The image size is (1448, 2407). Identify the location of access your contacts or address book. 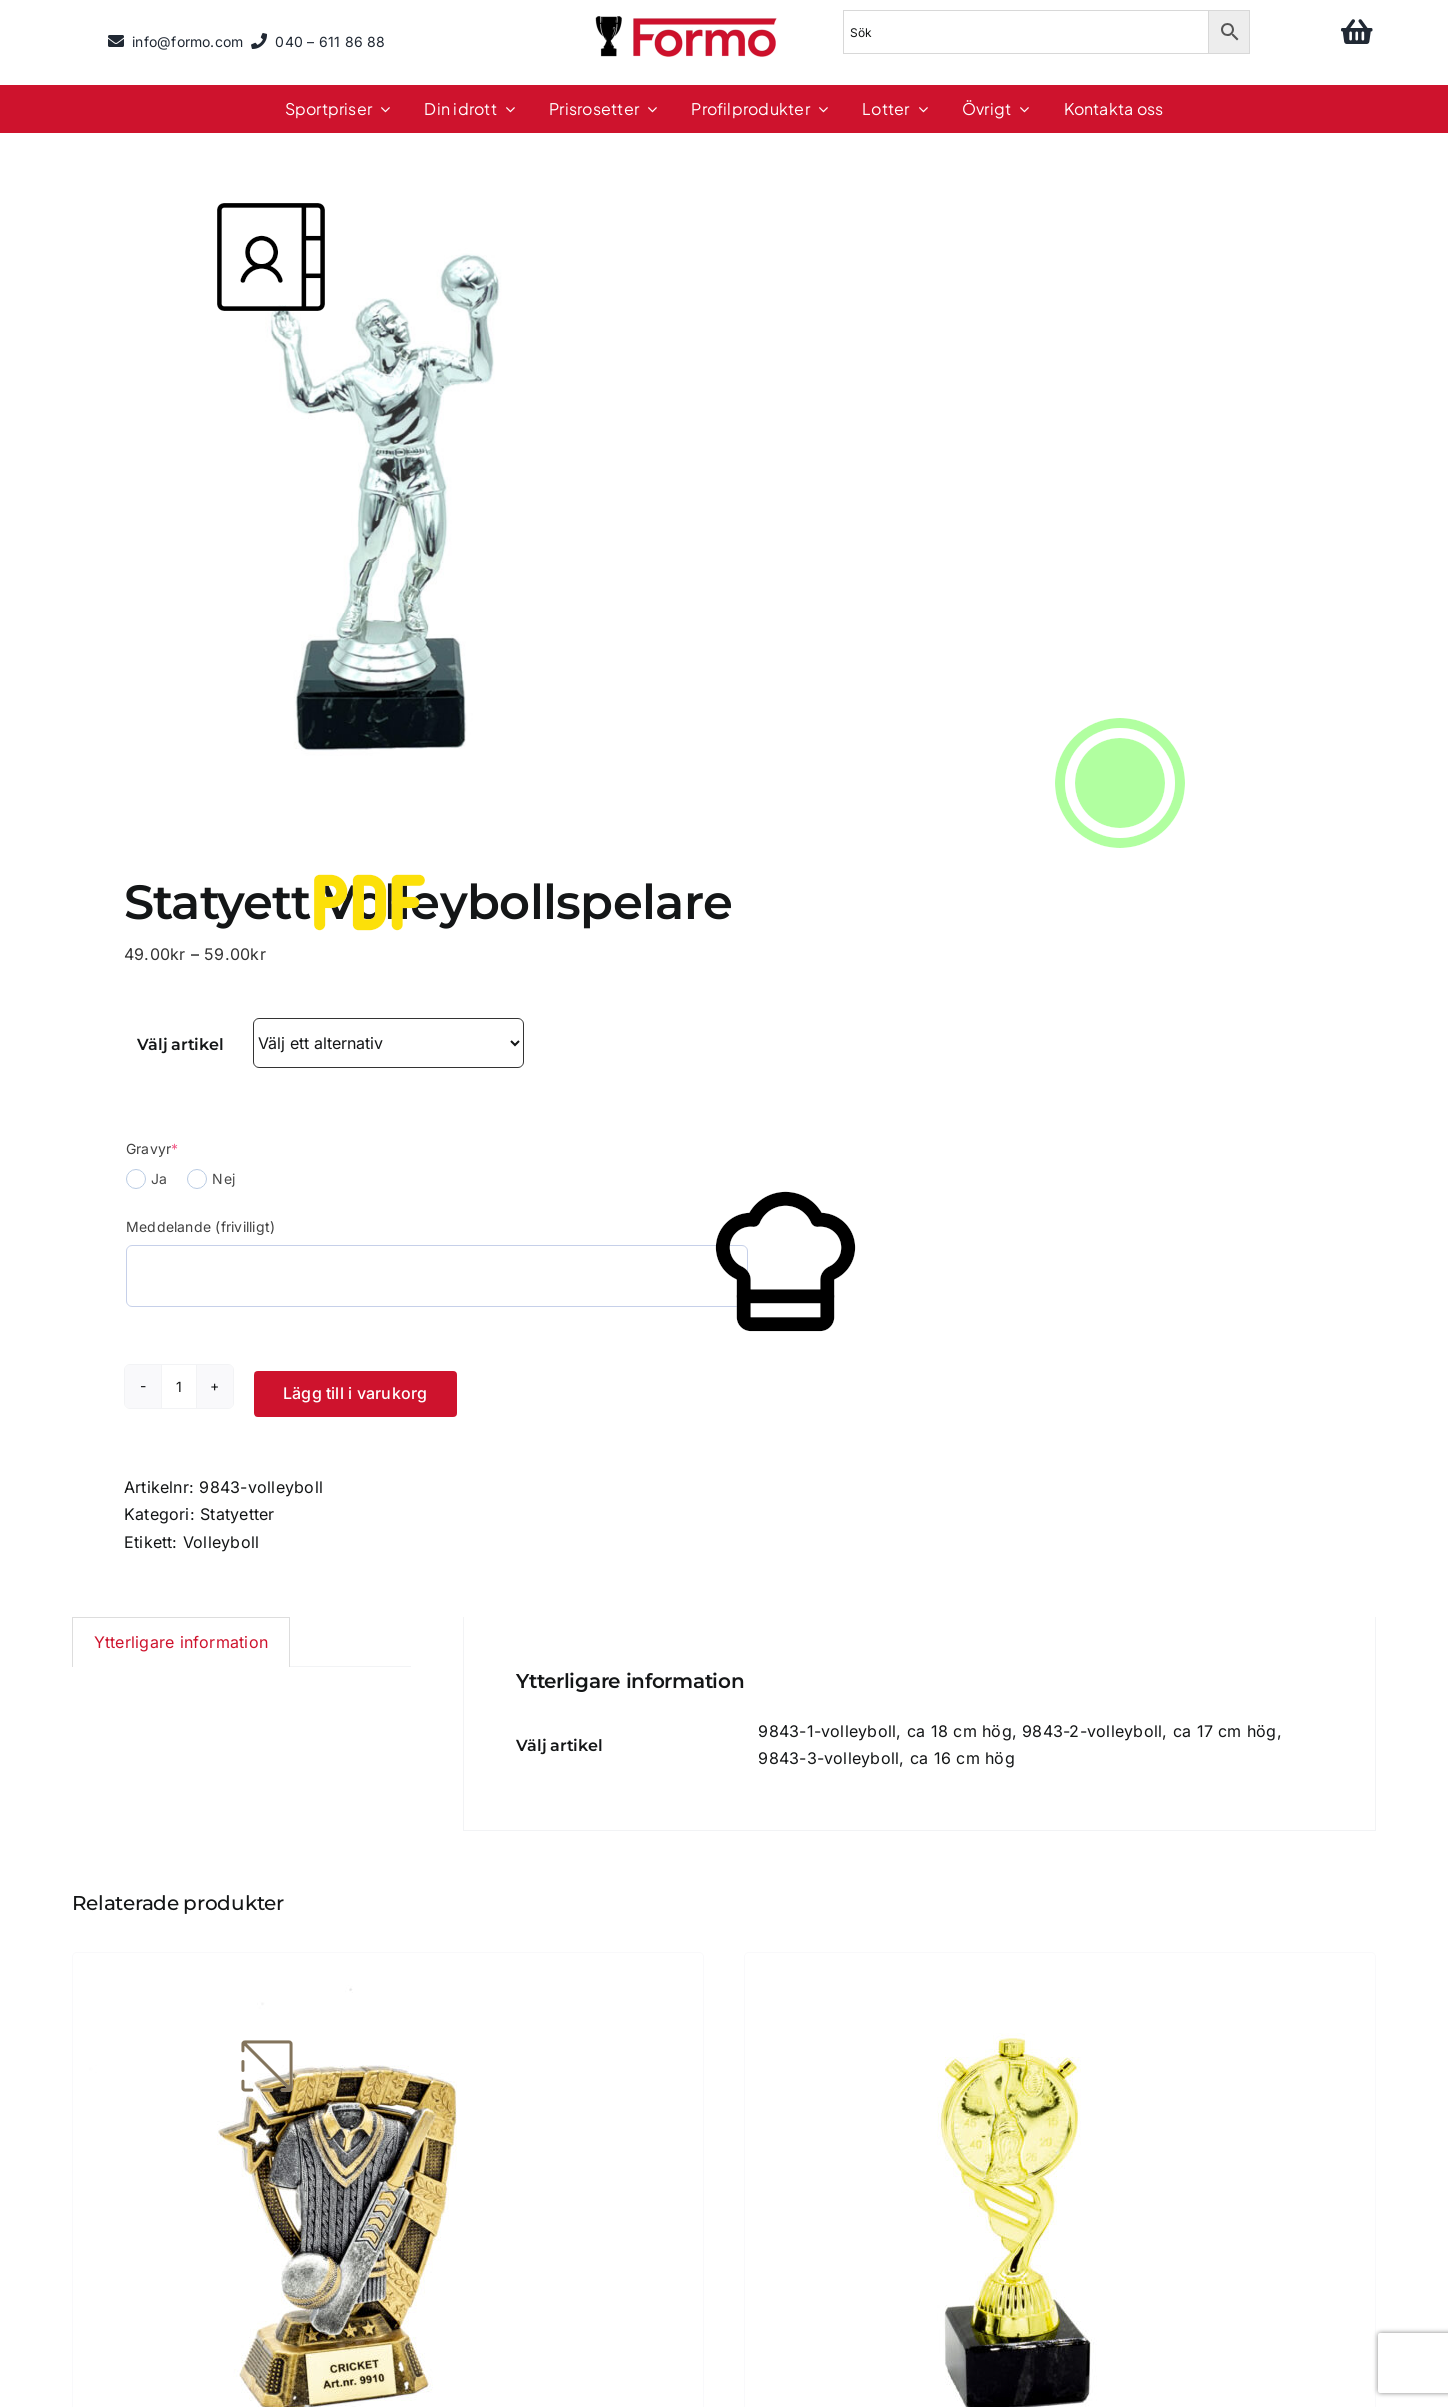
(271, 257).